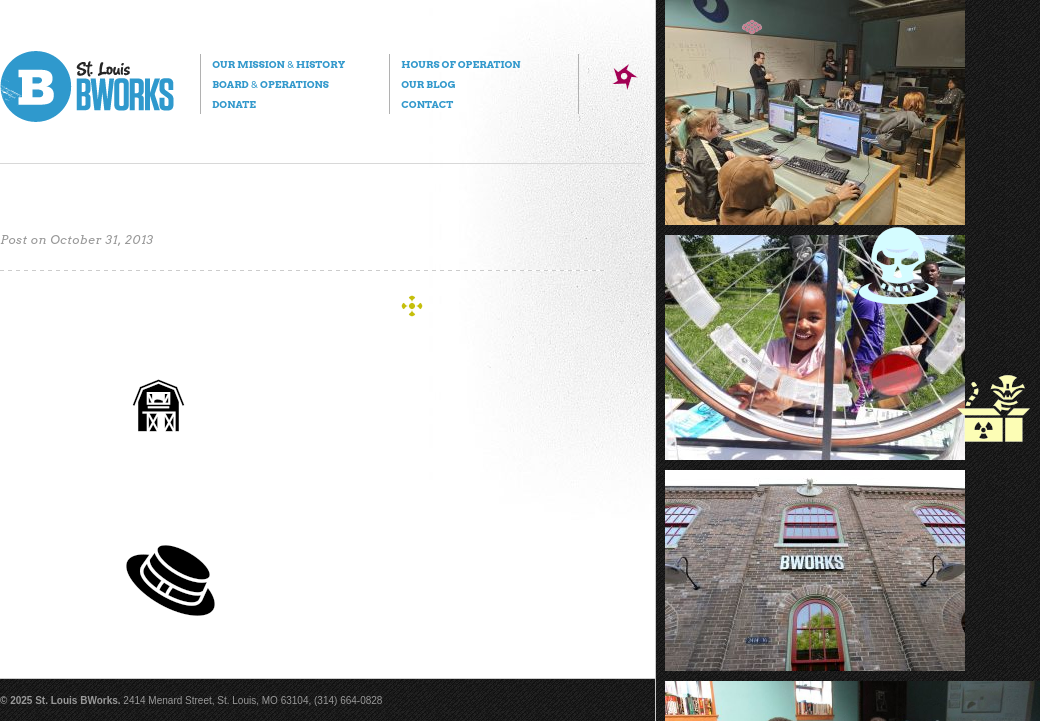 The image size is (1040, 721). I want to click on select a hat accessory for your character, so click(170, 580).